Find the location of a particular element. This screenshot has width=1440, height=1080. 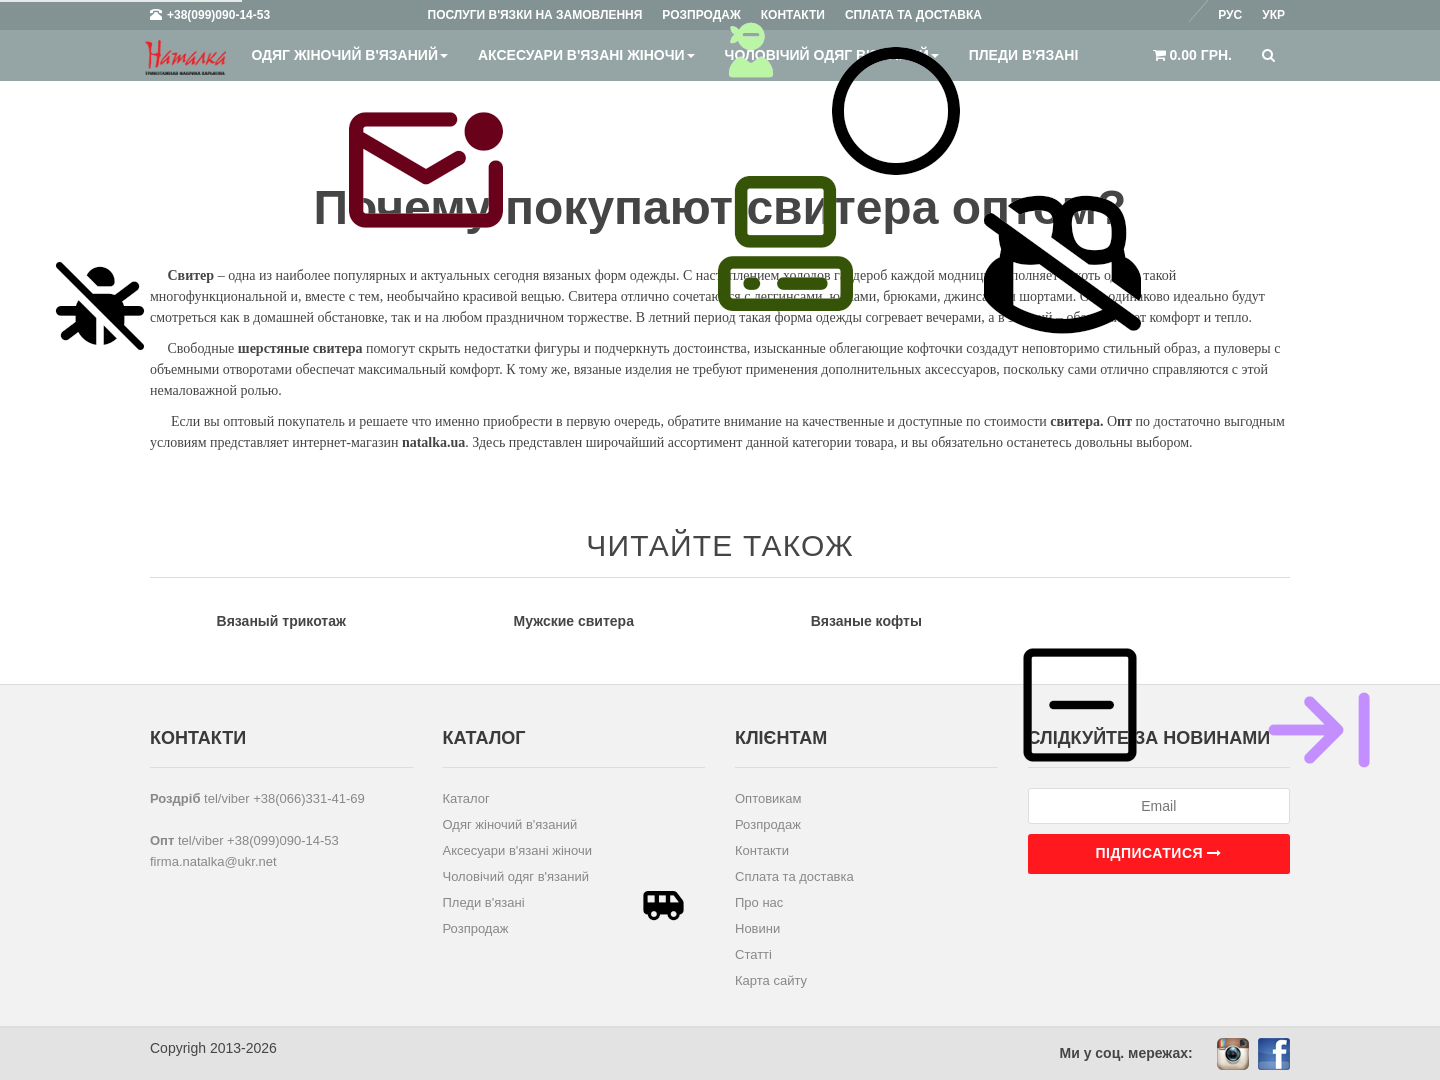

unselected radio button or checkbox option is located at coordinates (896, 111).